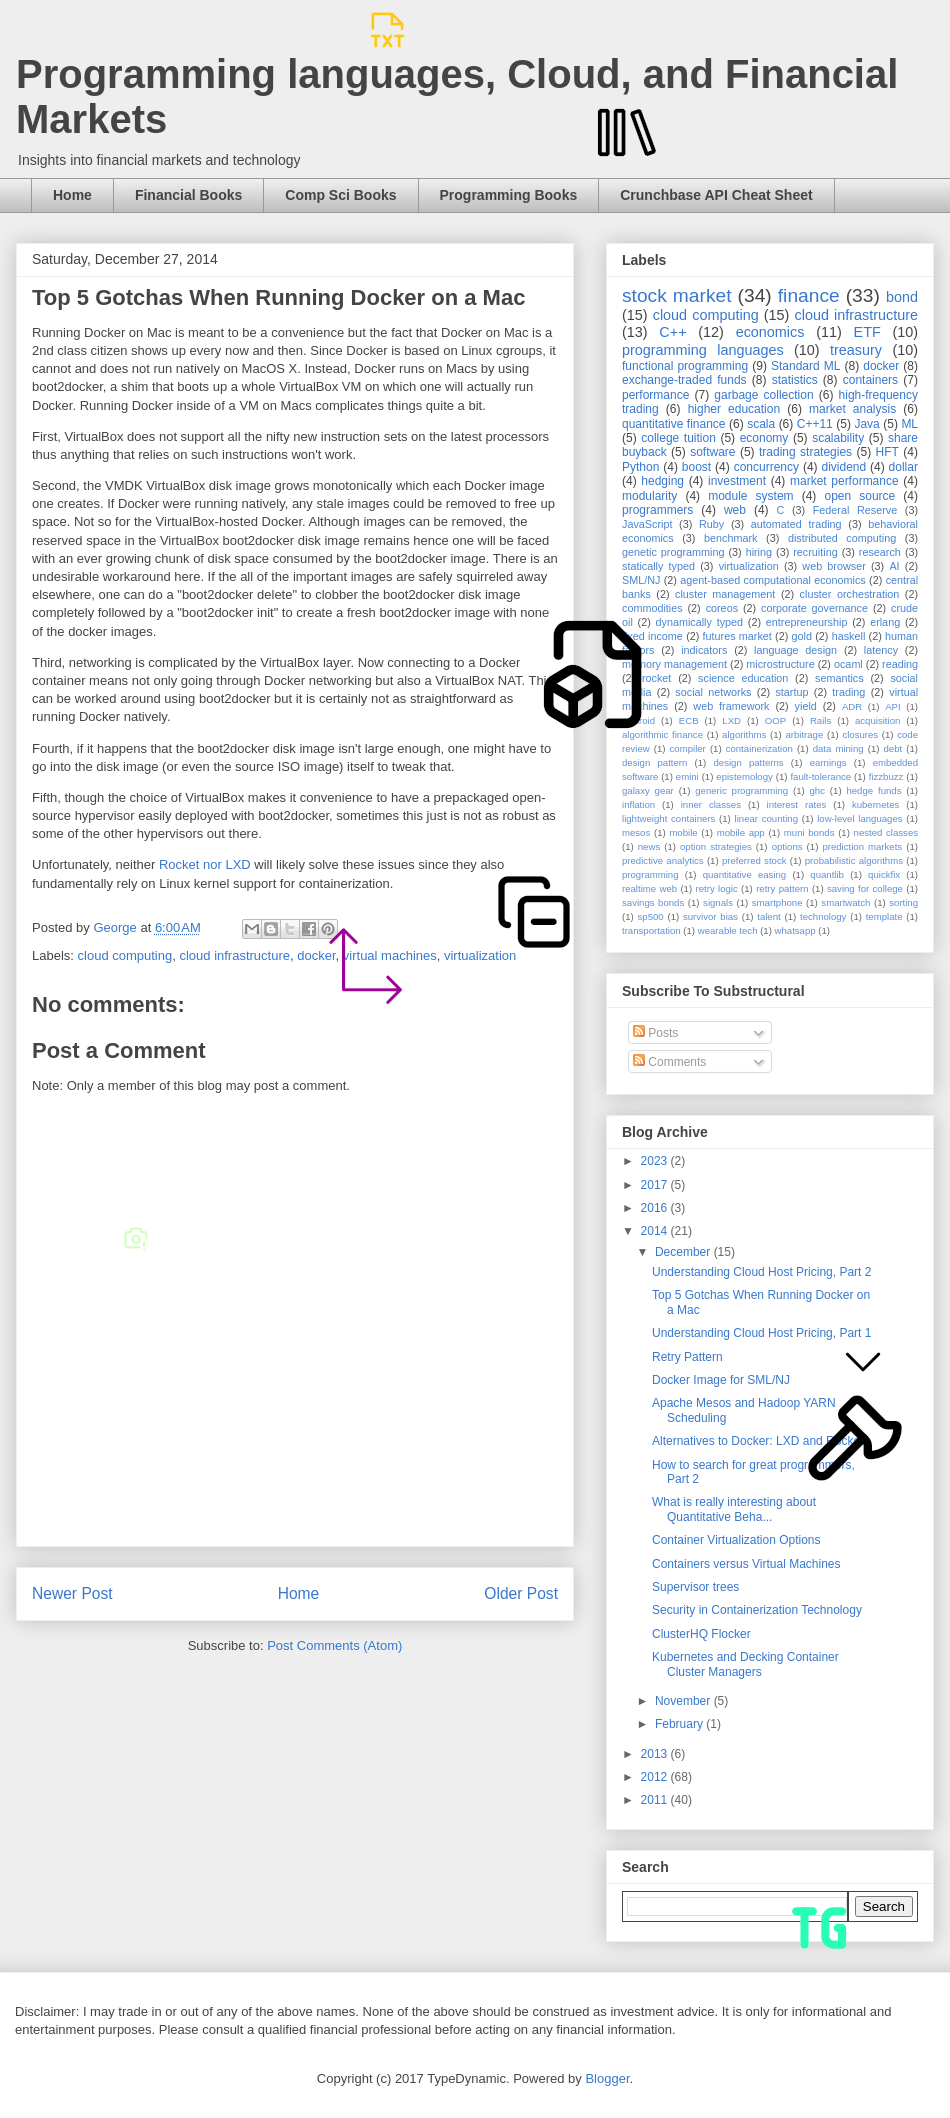  Describe the element at coordinates (855, 1438) in the screenshot. I see `access crafting or building tools` at that location.